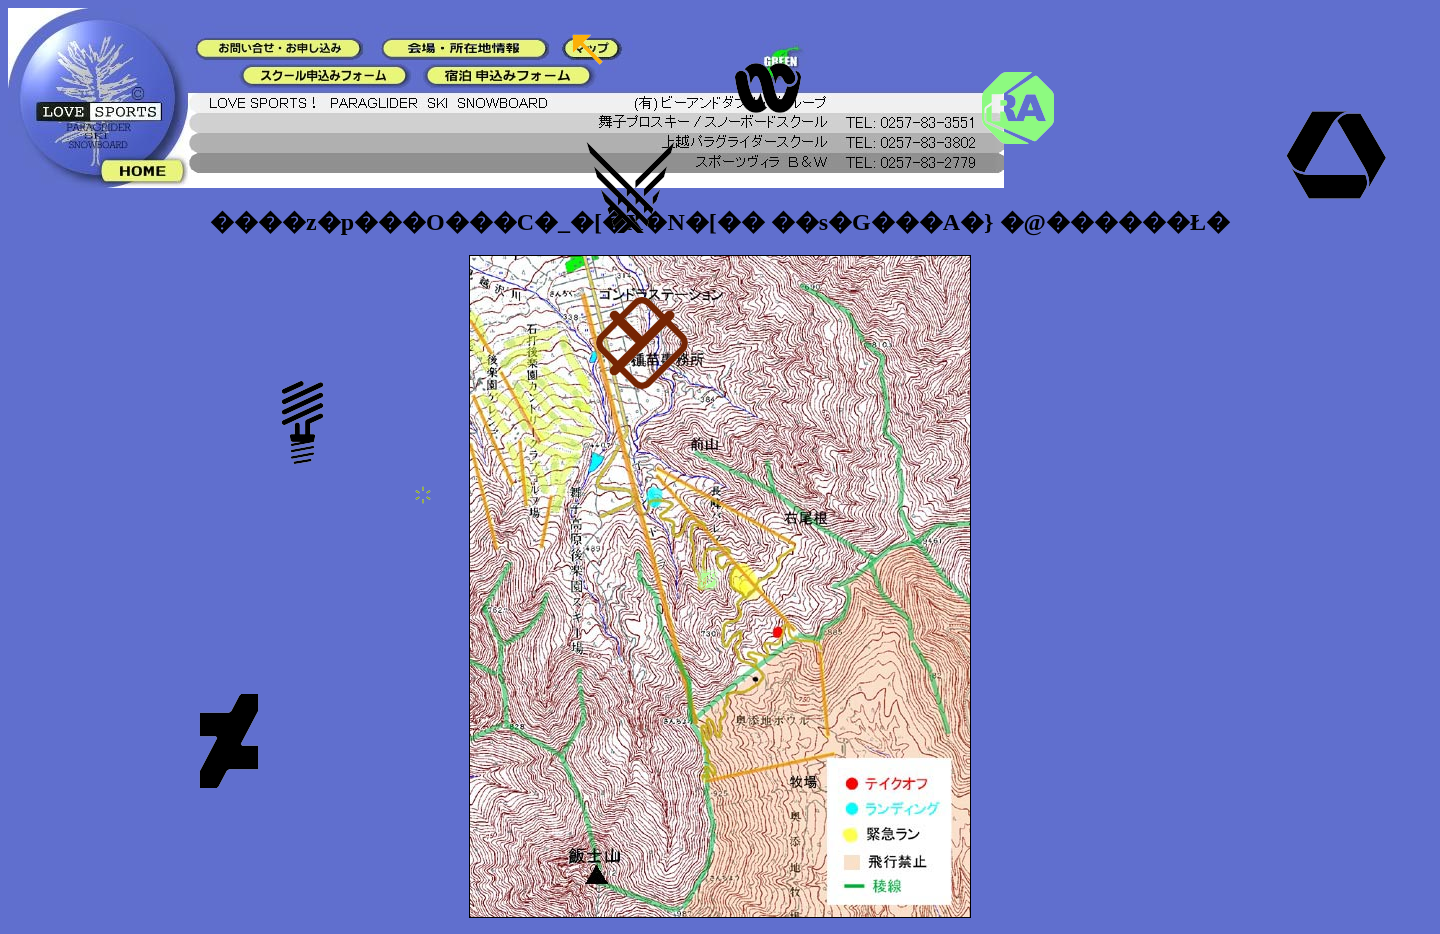 Image resolution: width=1440 pixels, height=934 pixels. Describe the element at coordinates (1336, 155) in the screenshot. I see `open the Commerzbank banking app` at that location.